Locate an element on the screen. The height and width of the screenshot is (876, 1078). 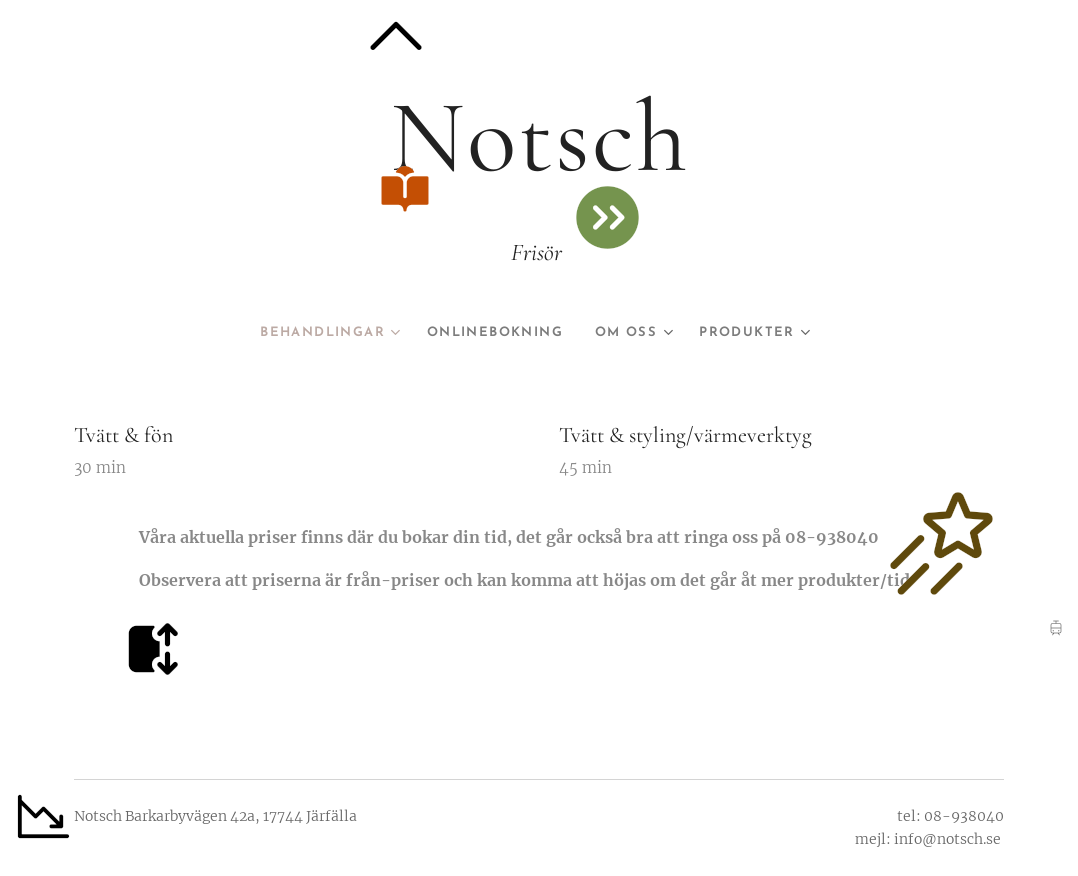
add to favorites or wishlist is located at coordinates (941, 543).